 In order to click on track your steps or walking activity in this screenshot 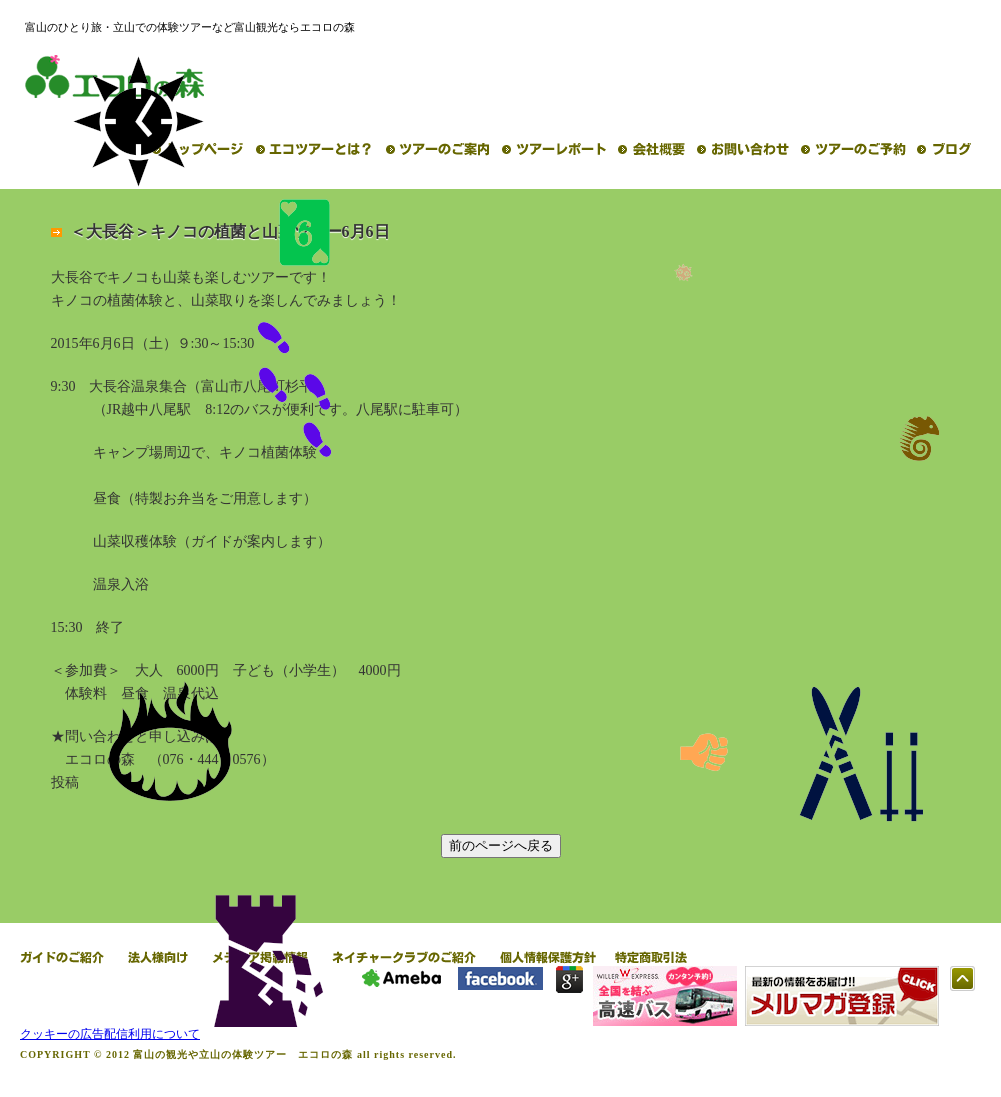, I will do `click(294, 389)`.